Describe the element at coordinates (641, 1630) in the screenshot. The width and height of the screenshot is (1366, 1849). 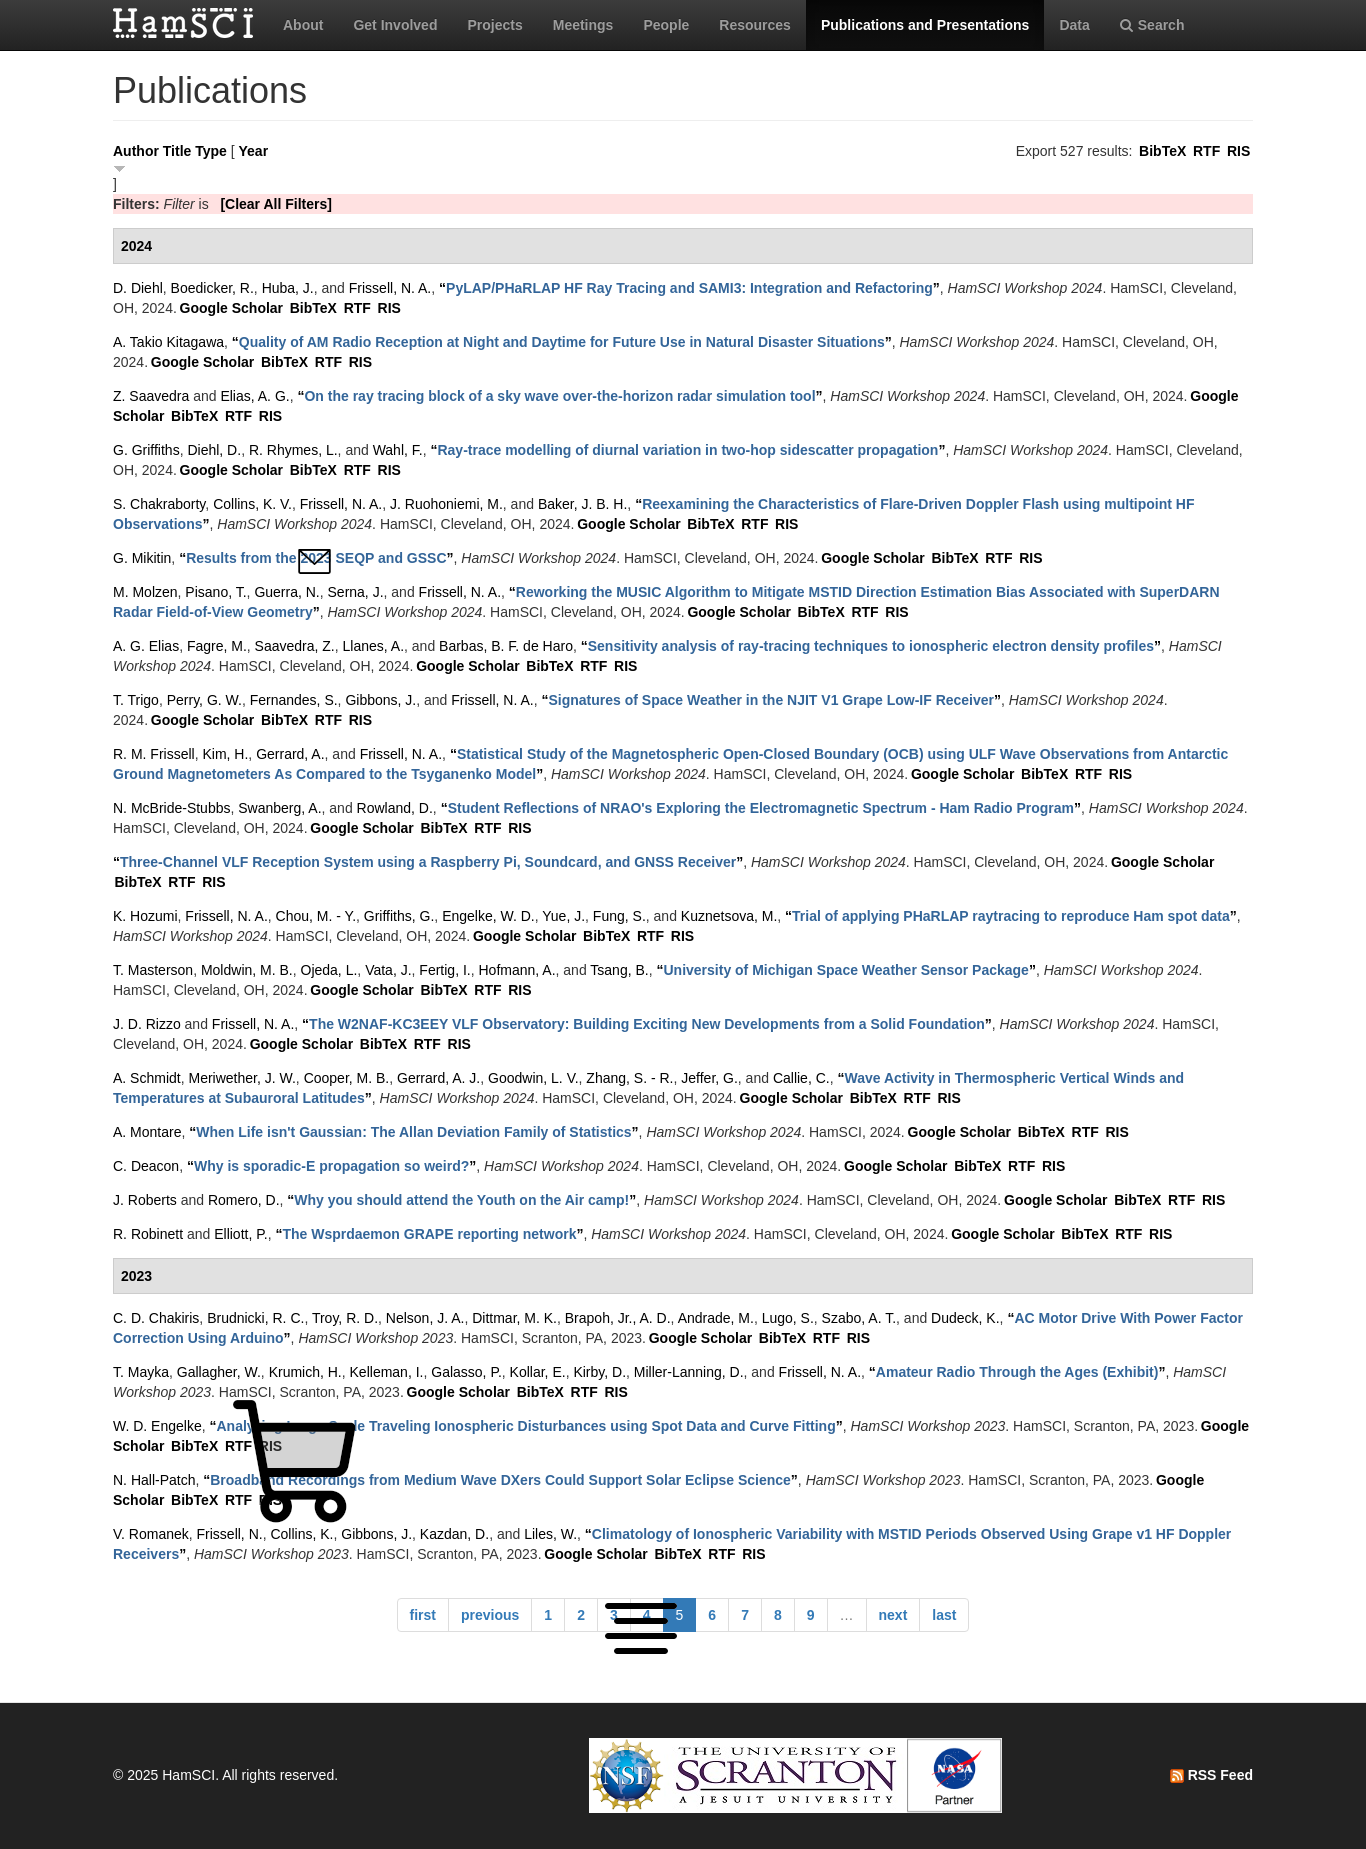
I see `center align text` at that location.